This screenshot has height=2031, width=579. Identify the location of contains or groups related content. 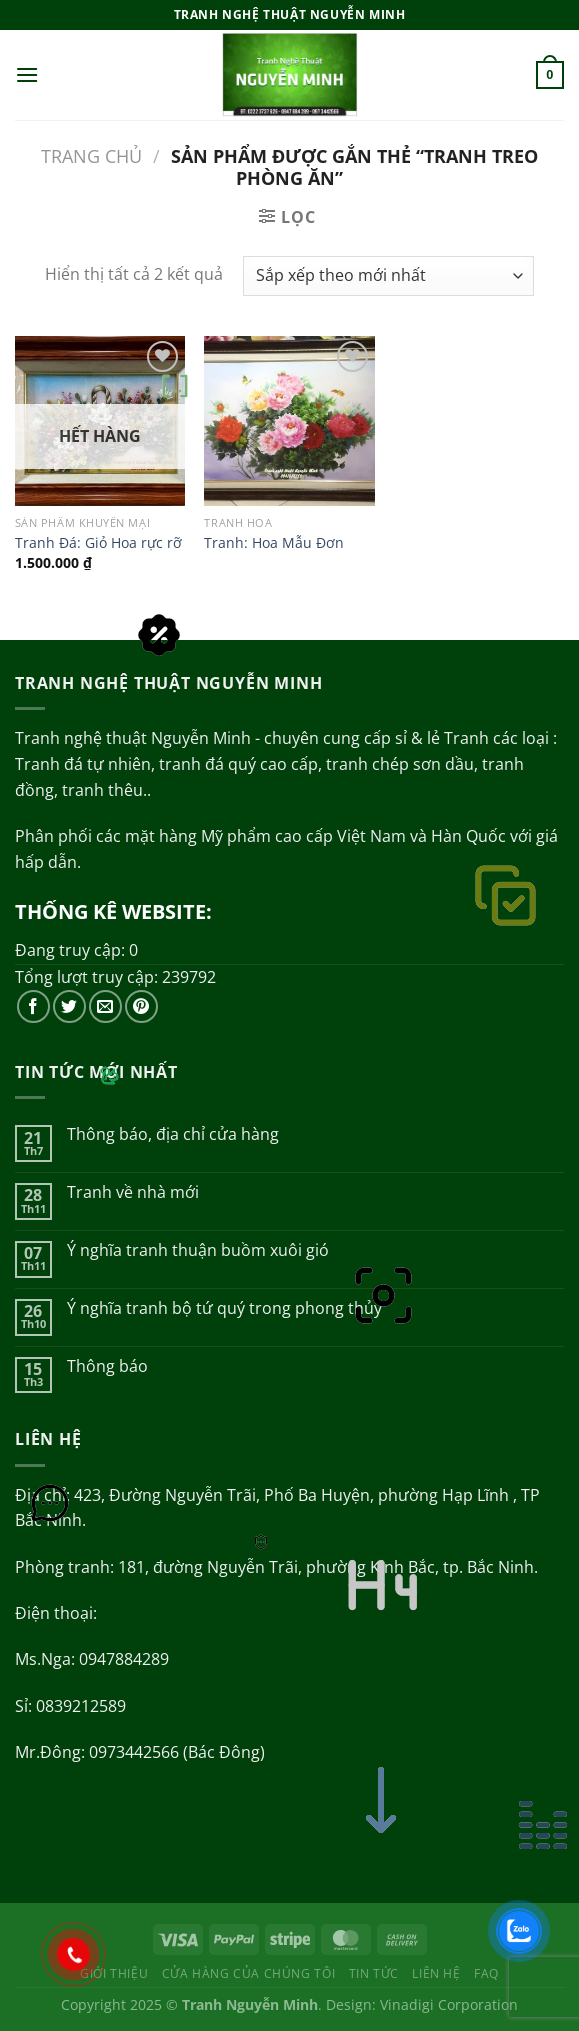
(175, 386).